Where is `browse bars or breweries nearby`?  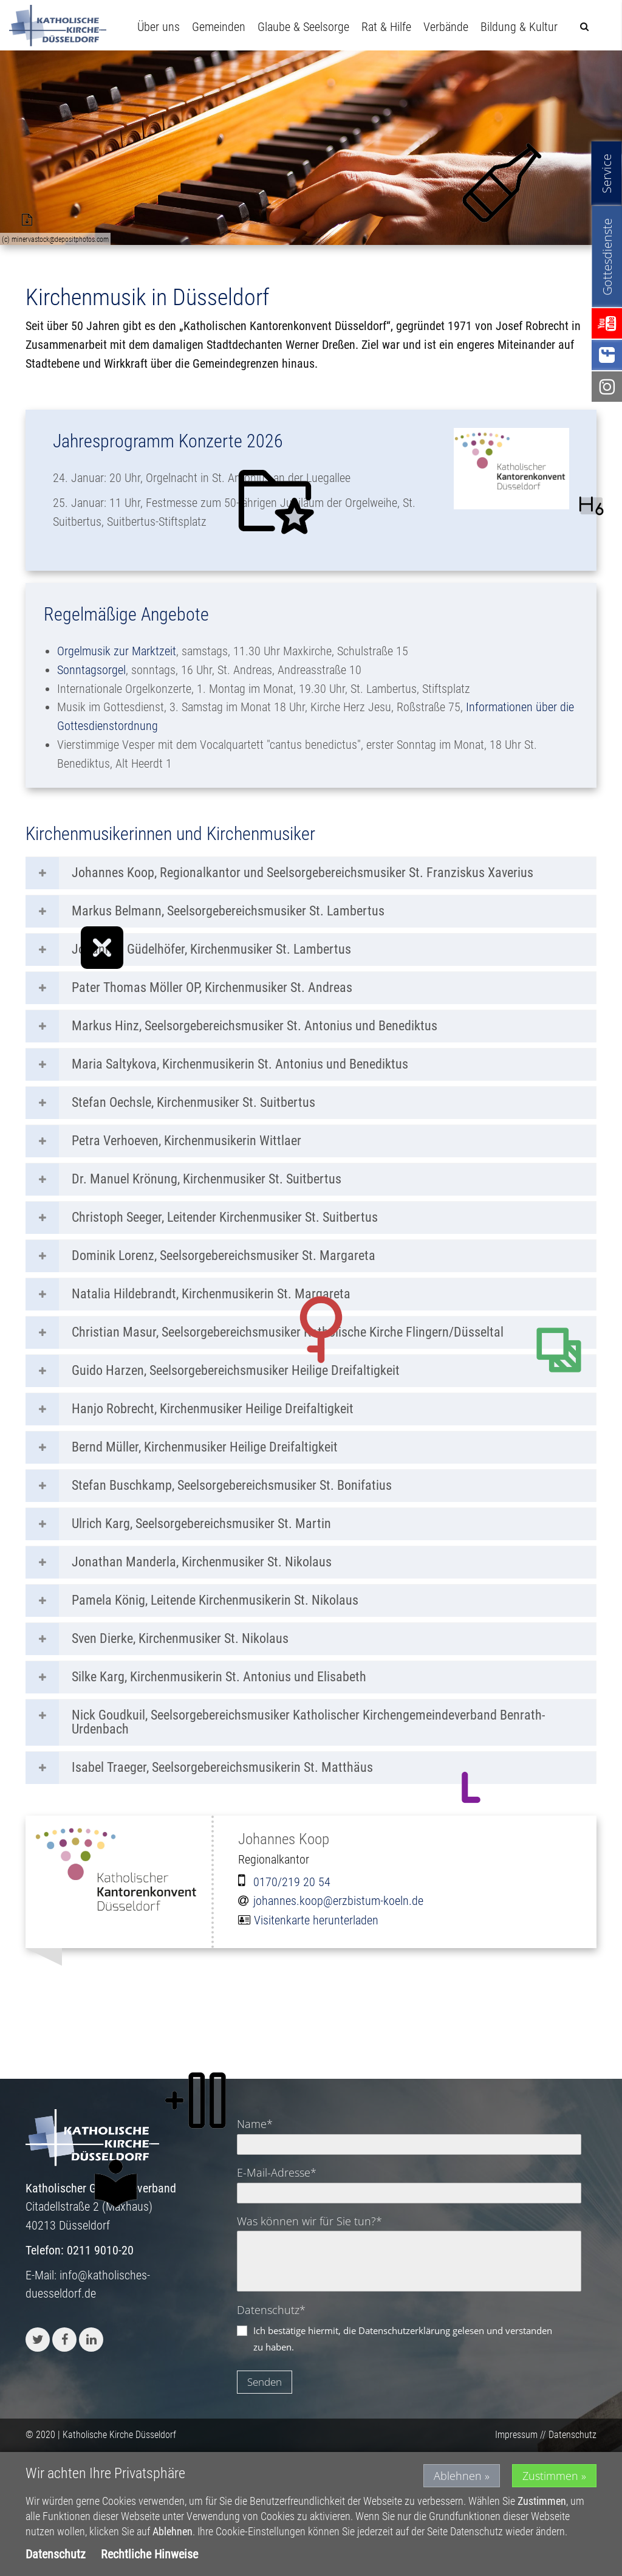 browse bars or breweries nearby is located at coordinates (501, 184).